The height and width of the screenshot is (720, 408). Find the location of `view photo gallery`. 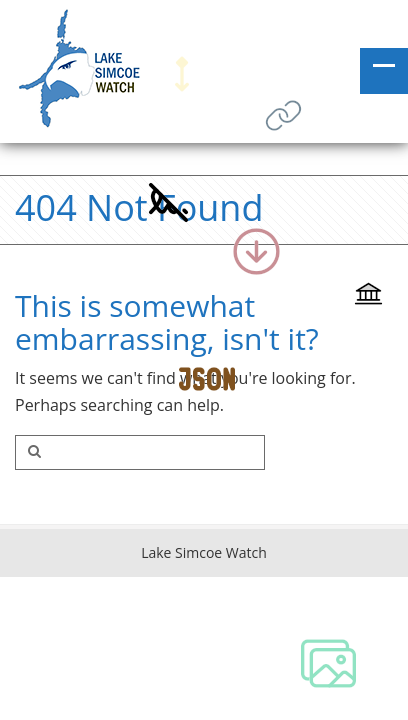

view photo gallery is located at coordinates (328, 663).